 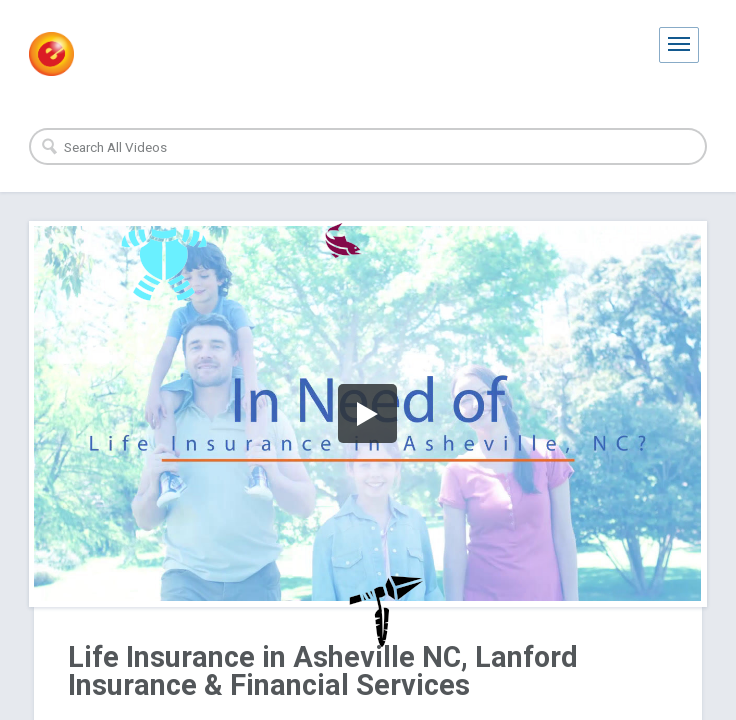 I want to click on equip a spear weapon in your inventory, so click(x=386, y=611).